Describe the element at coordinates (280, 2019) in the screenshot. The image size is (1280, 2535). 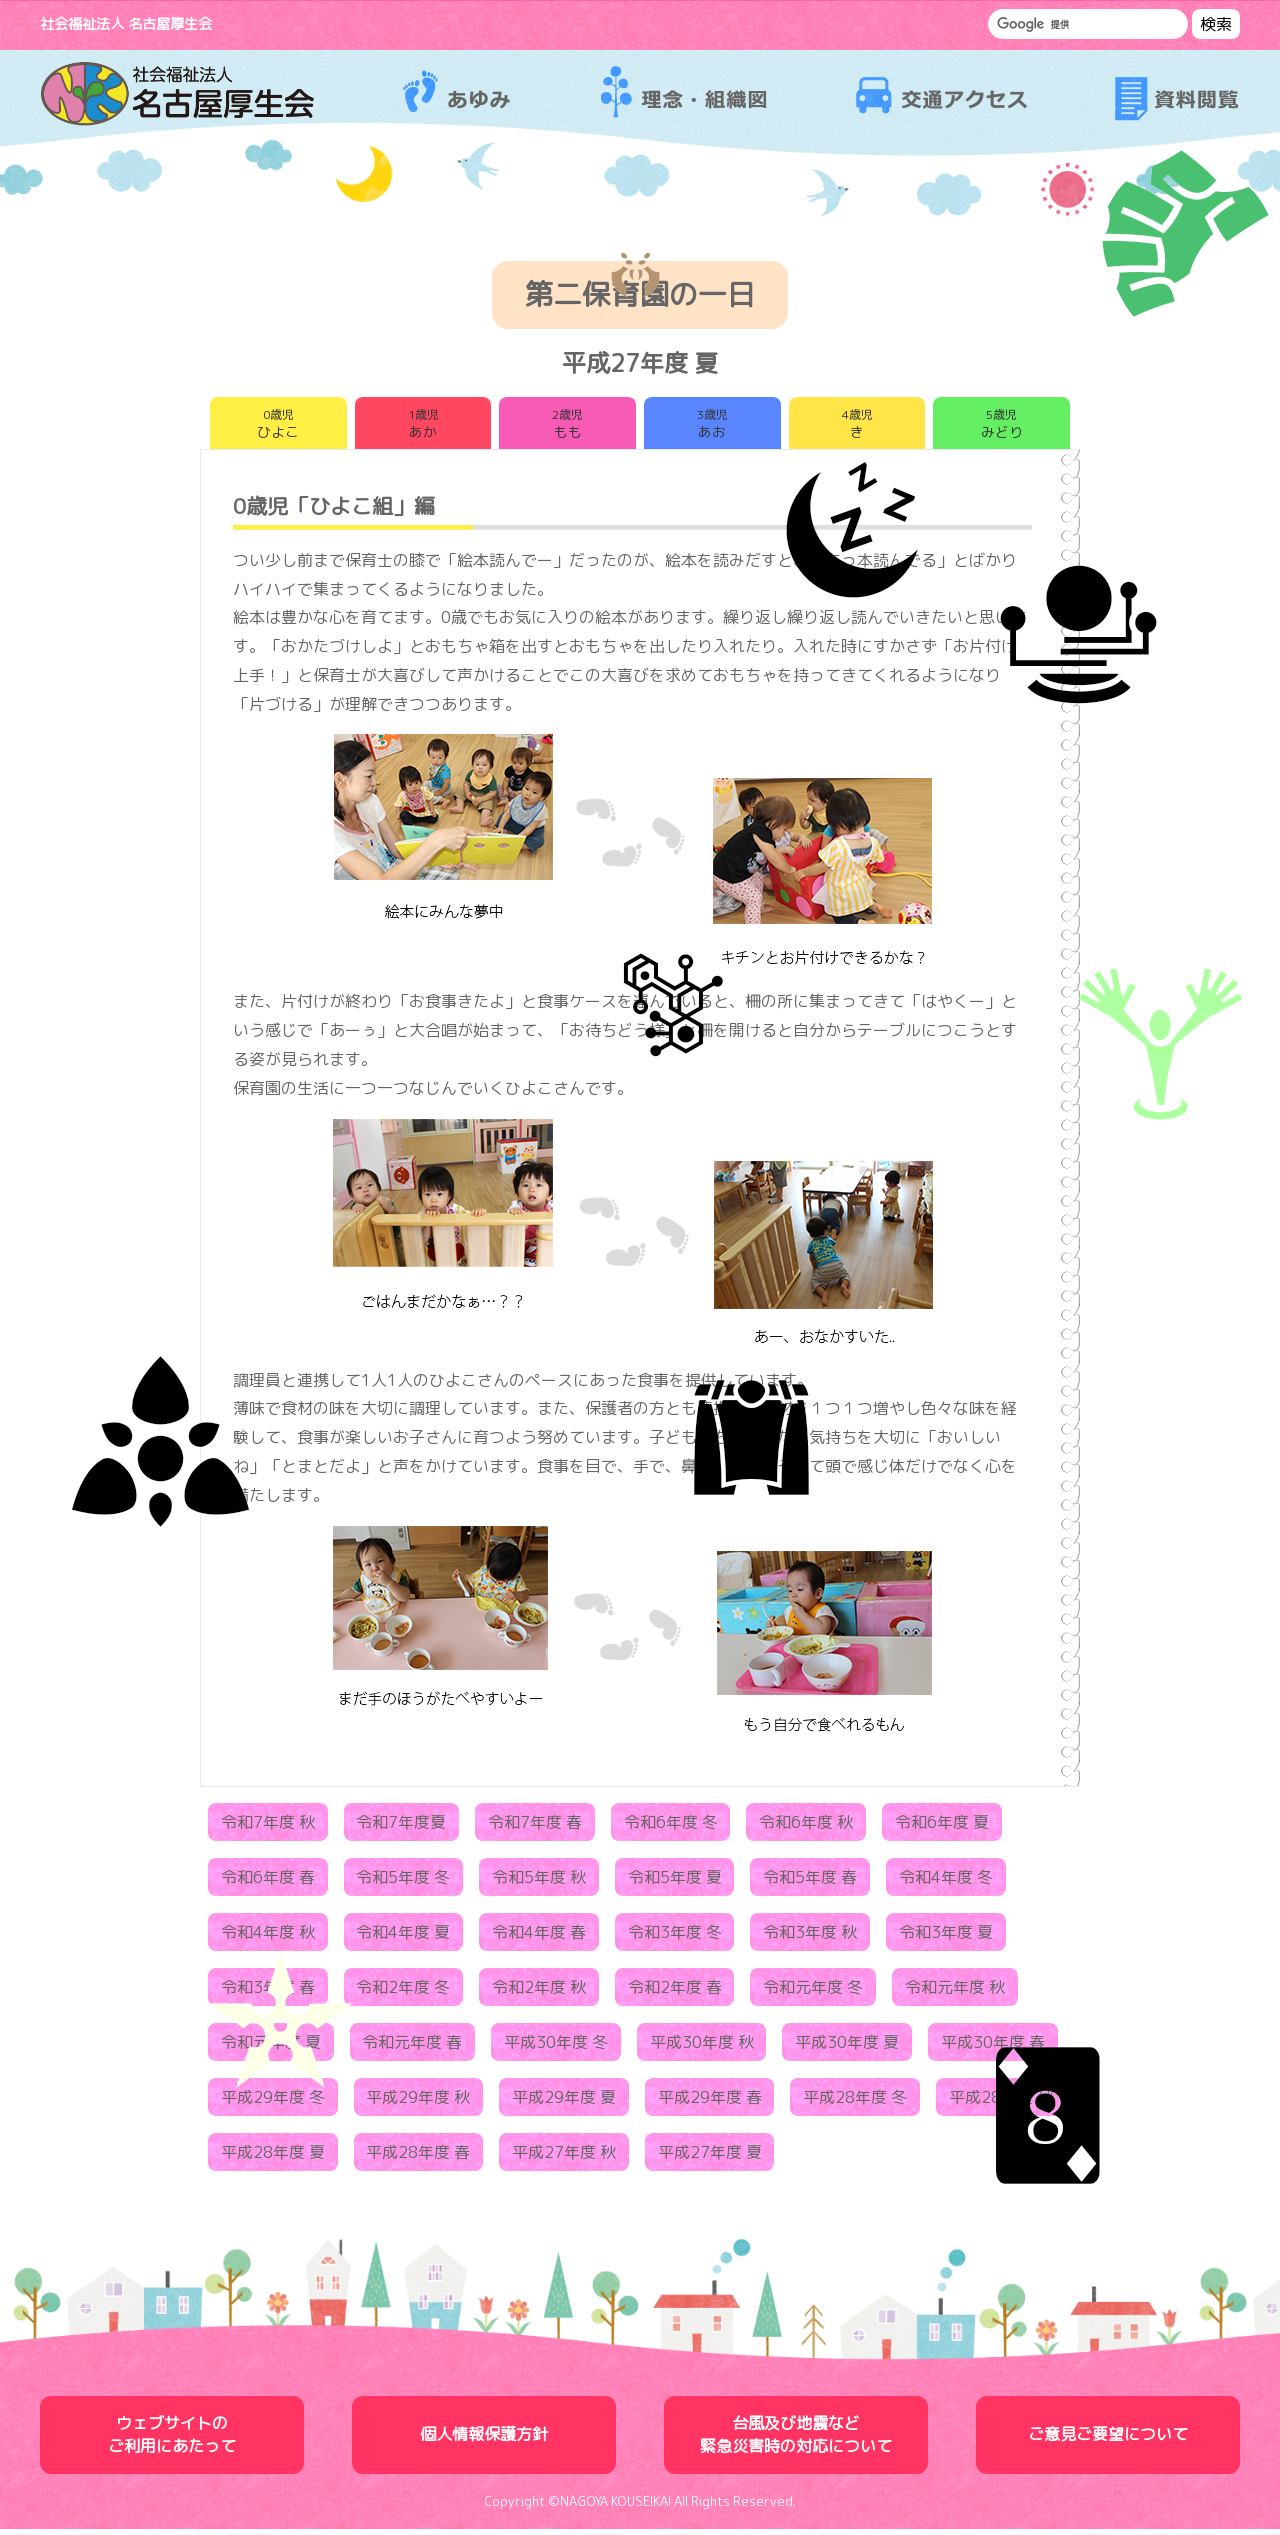
I see `ninja or stealth game mode` at that location.